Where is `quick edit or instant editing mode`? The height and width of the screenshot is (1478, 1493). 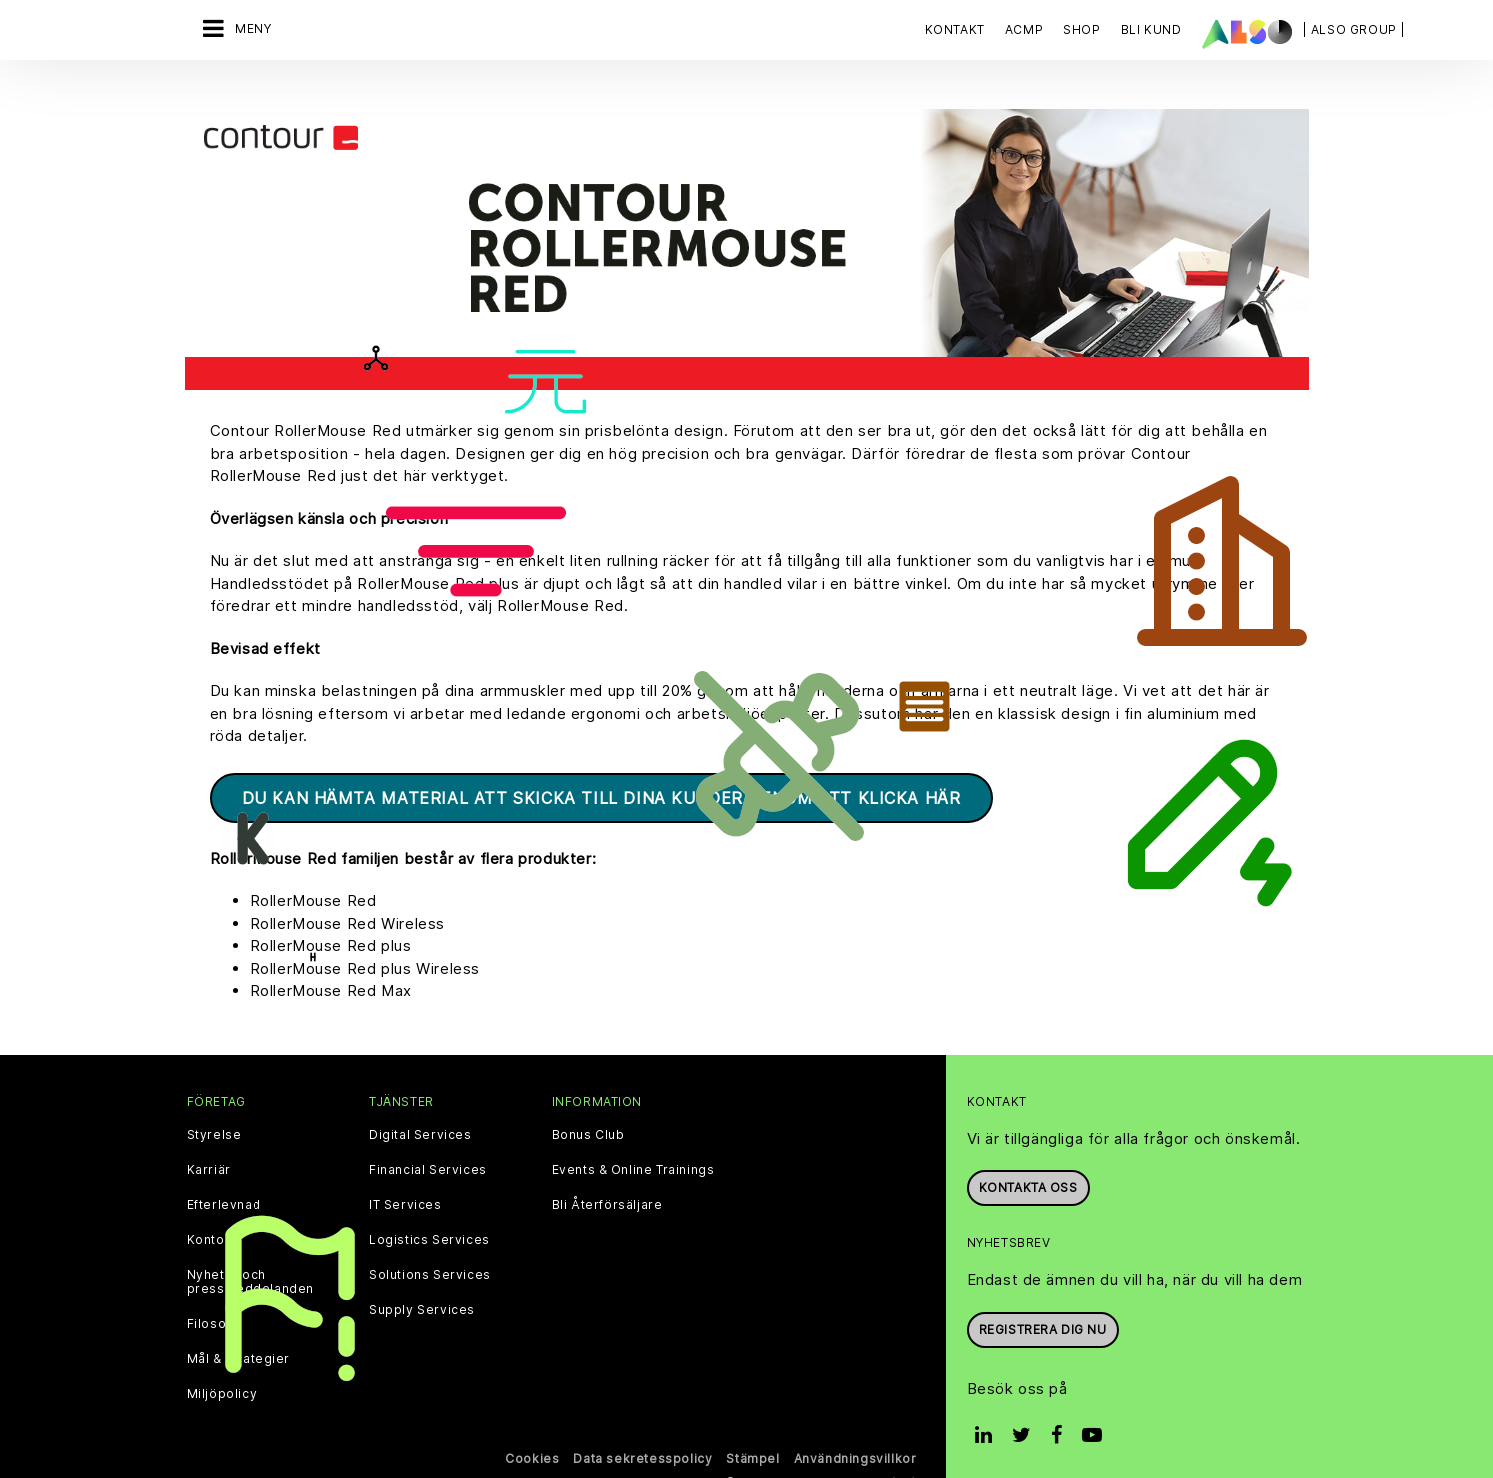
quick edit or instant editing mode is located at coordinates (1205, 811).